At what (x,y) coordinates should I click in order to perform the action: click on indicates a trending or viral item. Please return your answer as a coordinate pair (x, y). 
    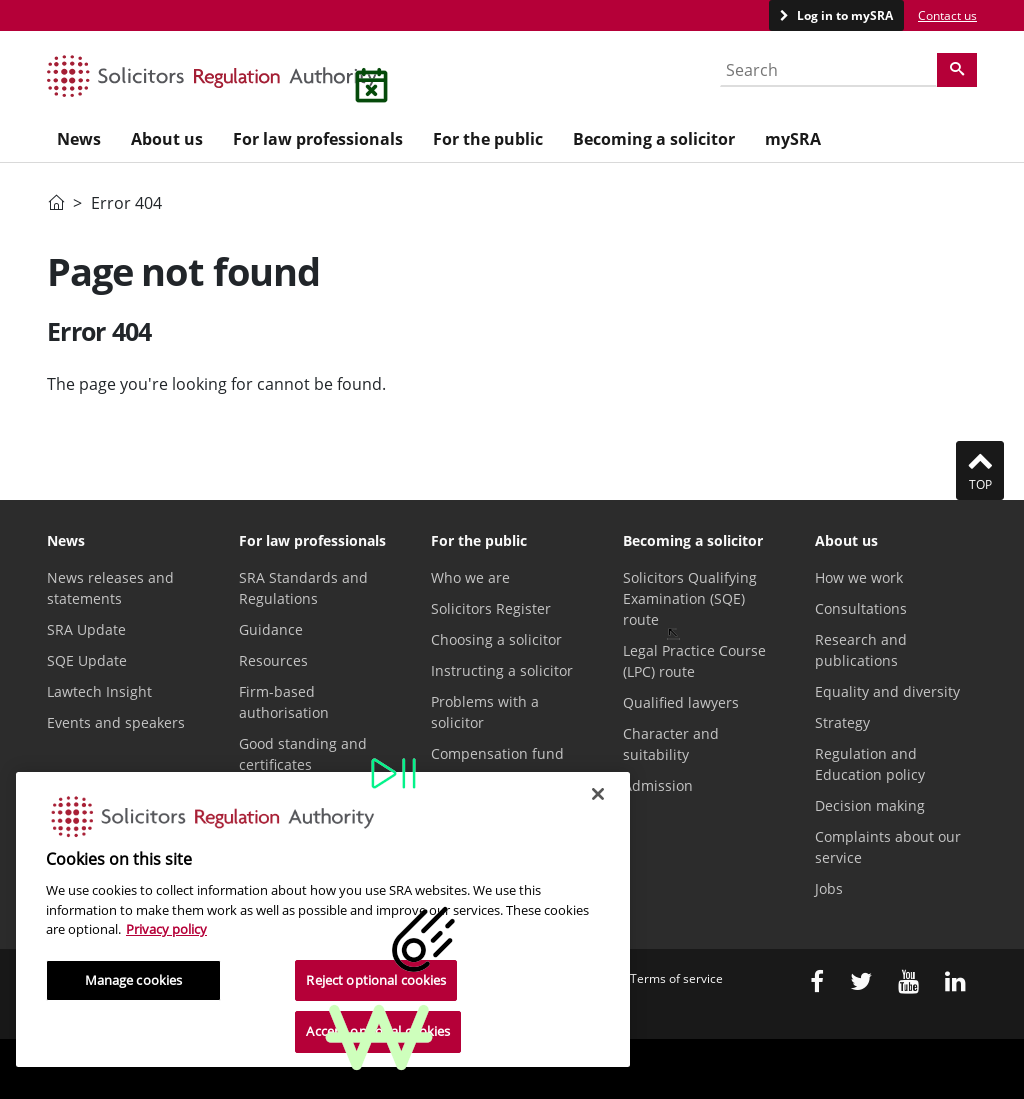
    Looking at the image, I should click on (423, 940).